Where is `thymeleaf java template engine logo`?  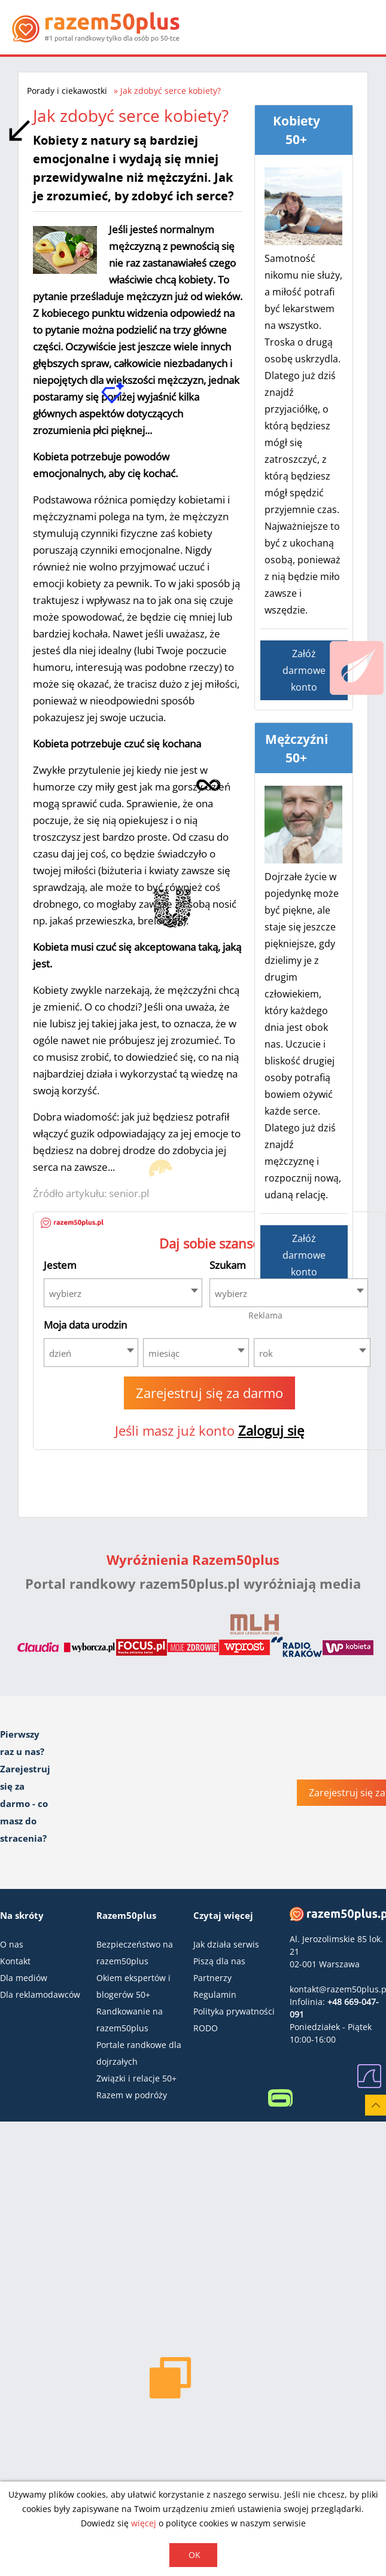
thymeleaf java template engine logo is located at coordinates (357, 668).